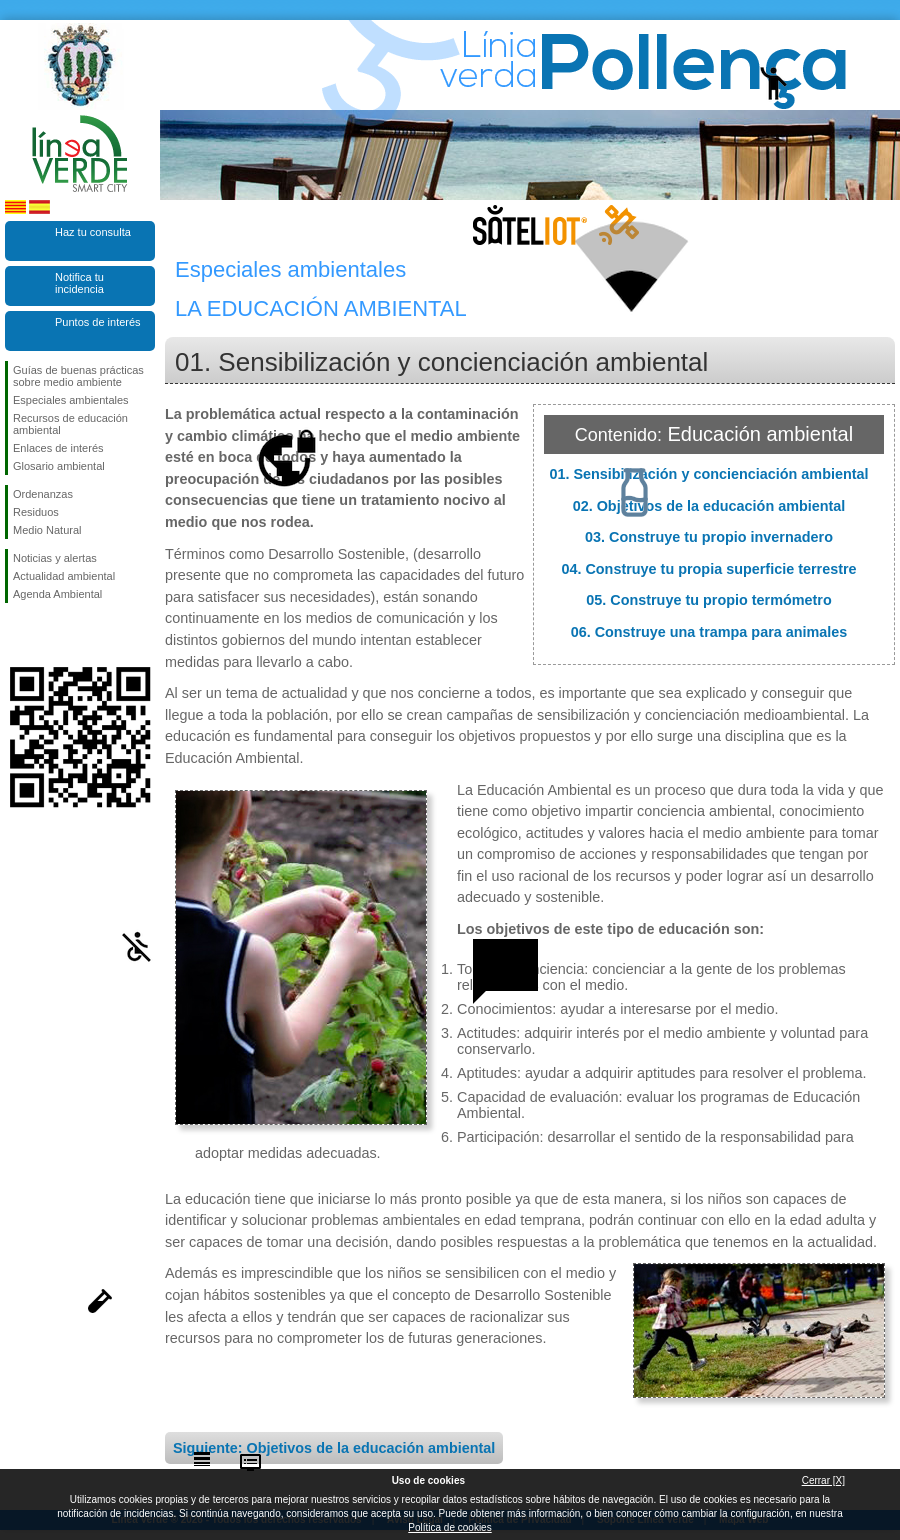 The height and width of the screenshot is (1540, 900). What do you see at coordinates (634, 492) in the screenshot?
I see `add milk to shopping list` at bounding box center [634, 492].